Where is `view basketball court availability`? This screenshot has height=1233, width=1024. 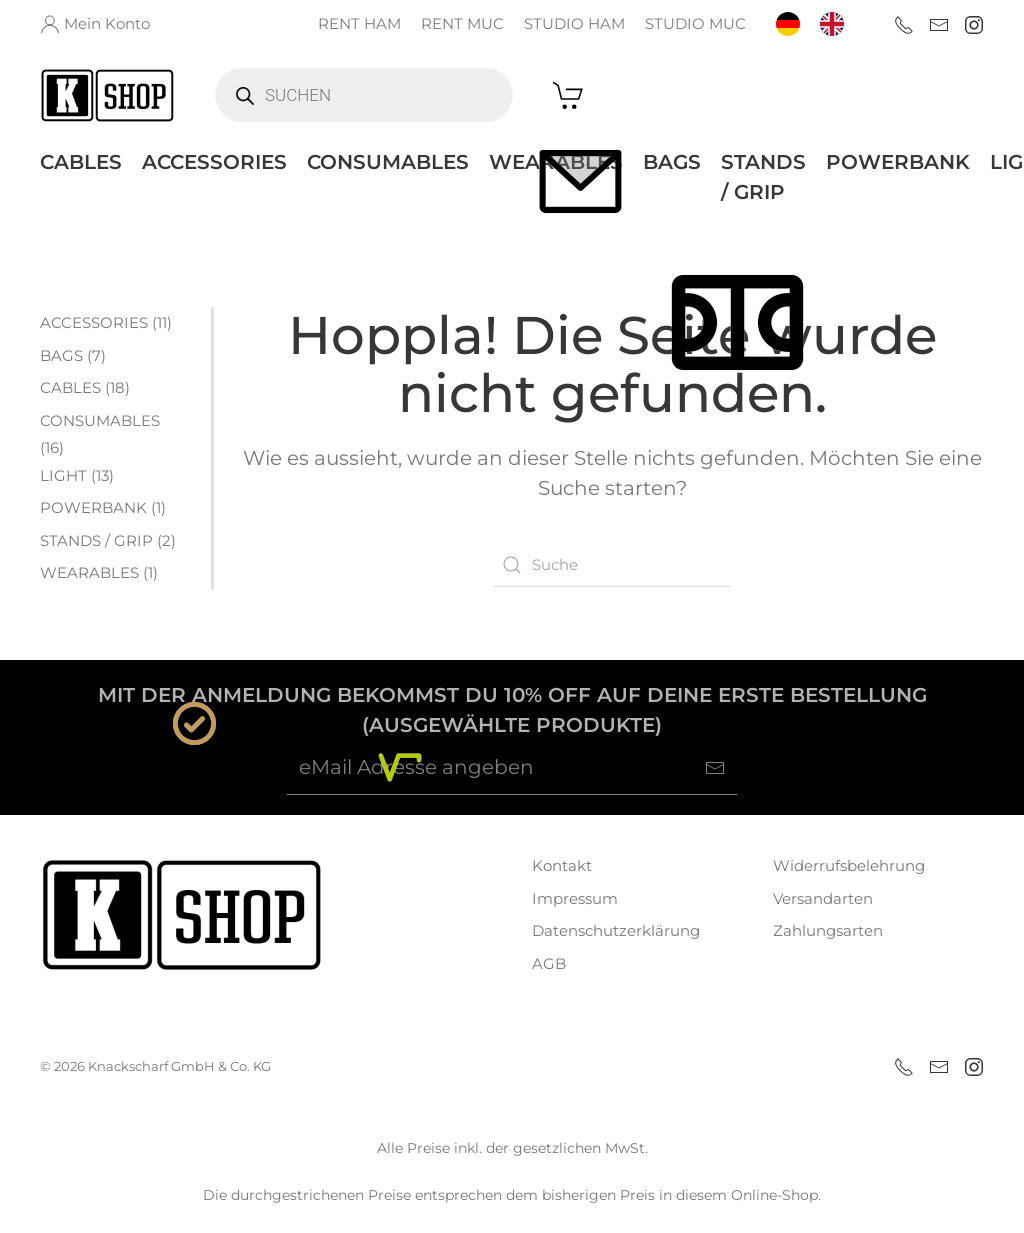
view basketball court availability is located at coordinates (737, 322).